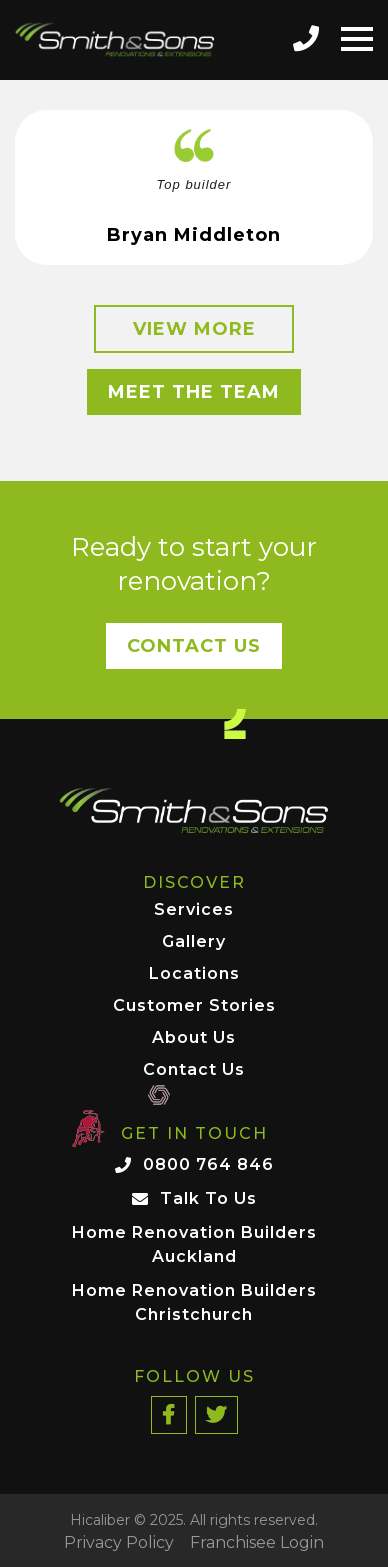  Describe the element at coordinates (88, 1128) in the screenshot. I see `lamborghini brand logo` at that location.